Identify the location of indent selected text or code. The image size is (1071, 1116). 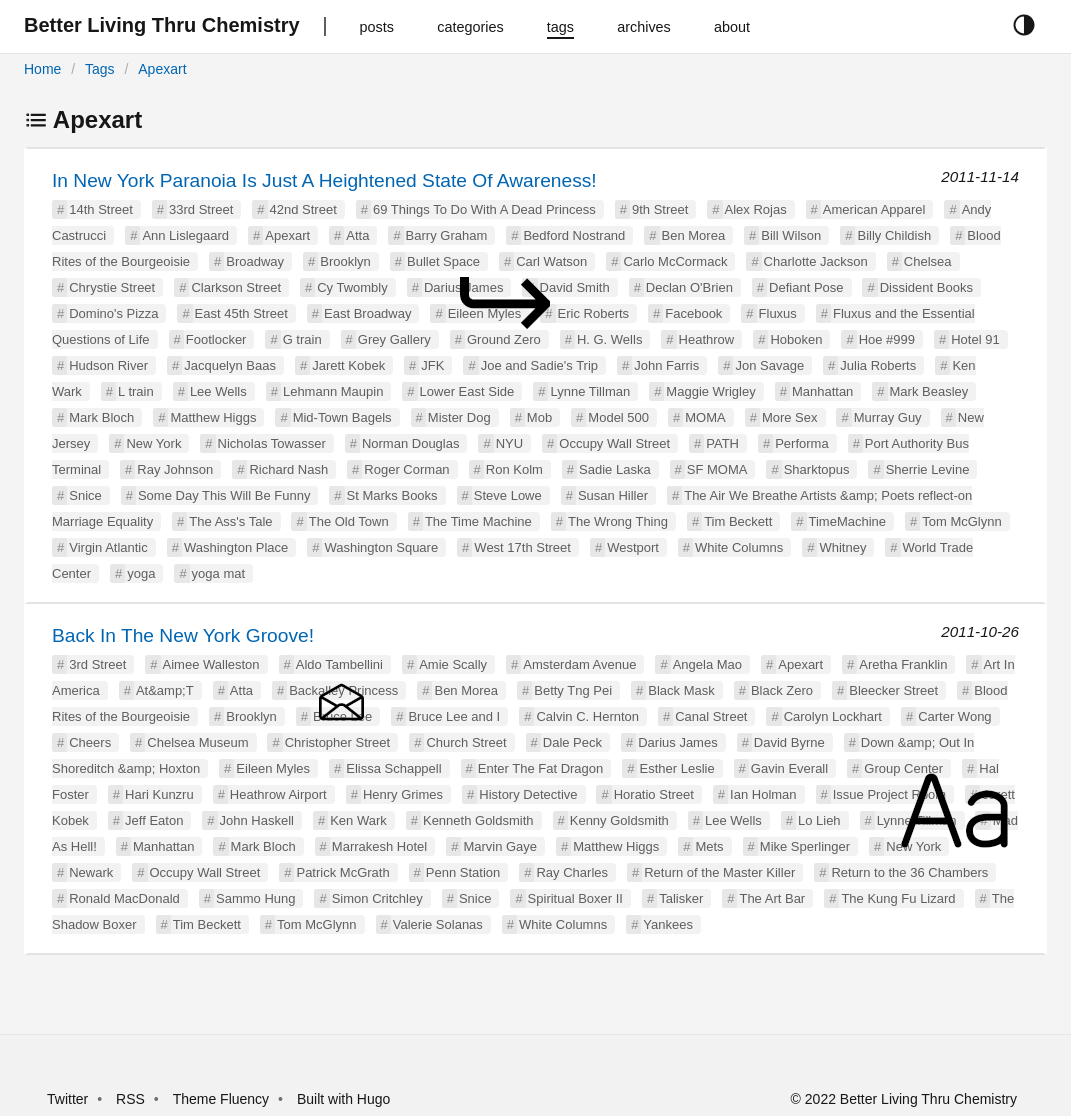
(505, 304).